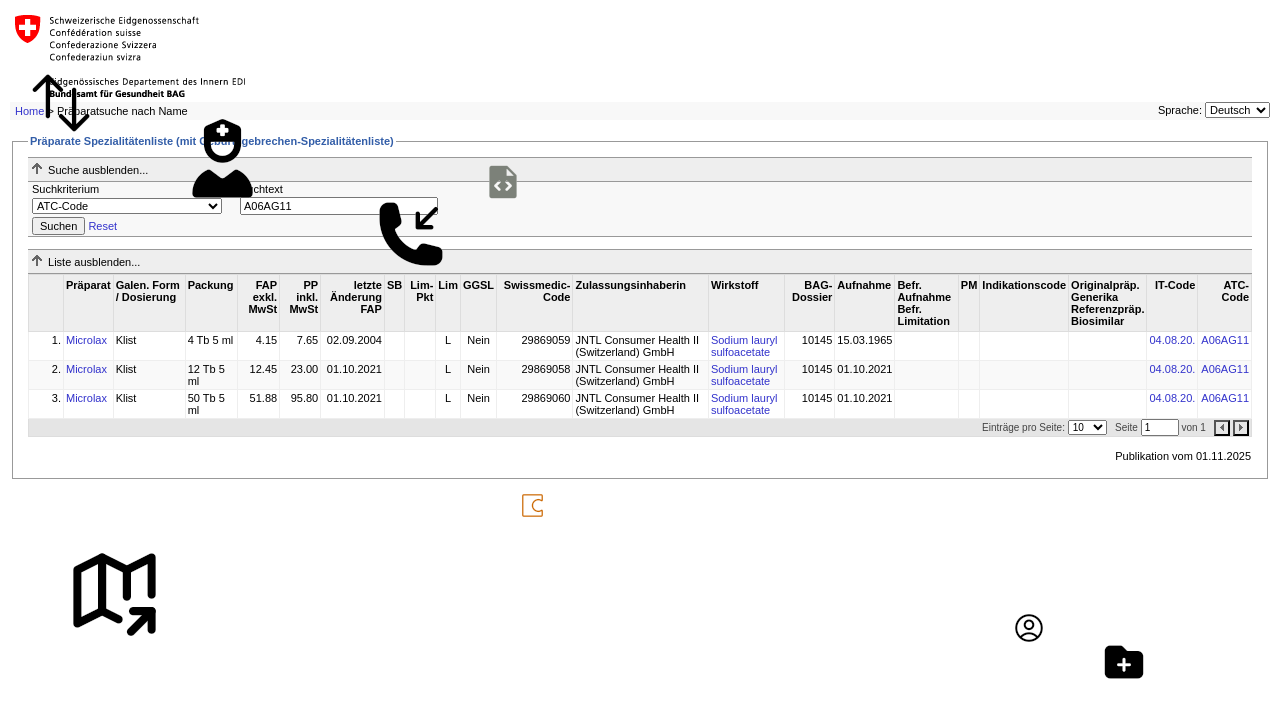  I want to click on view source code file, so click(503, 182).